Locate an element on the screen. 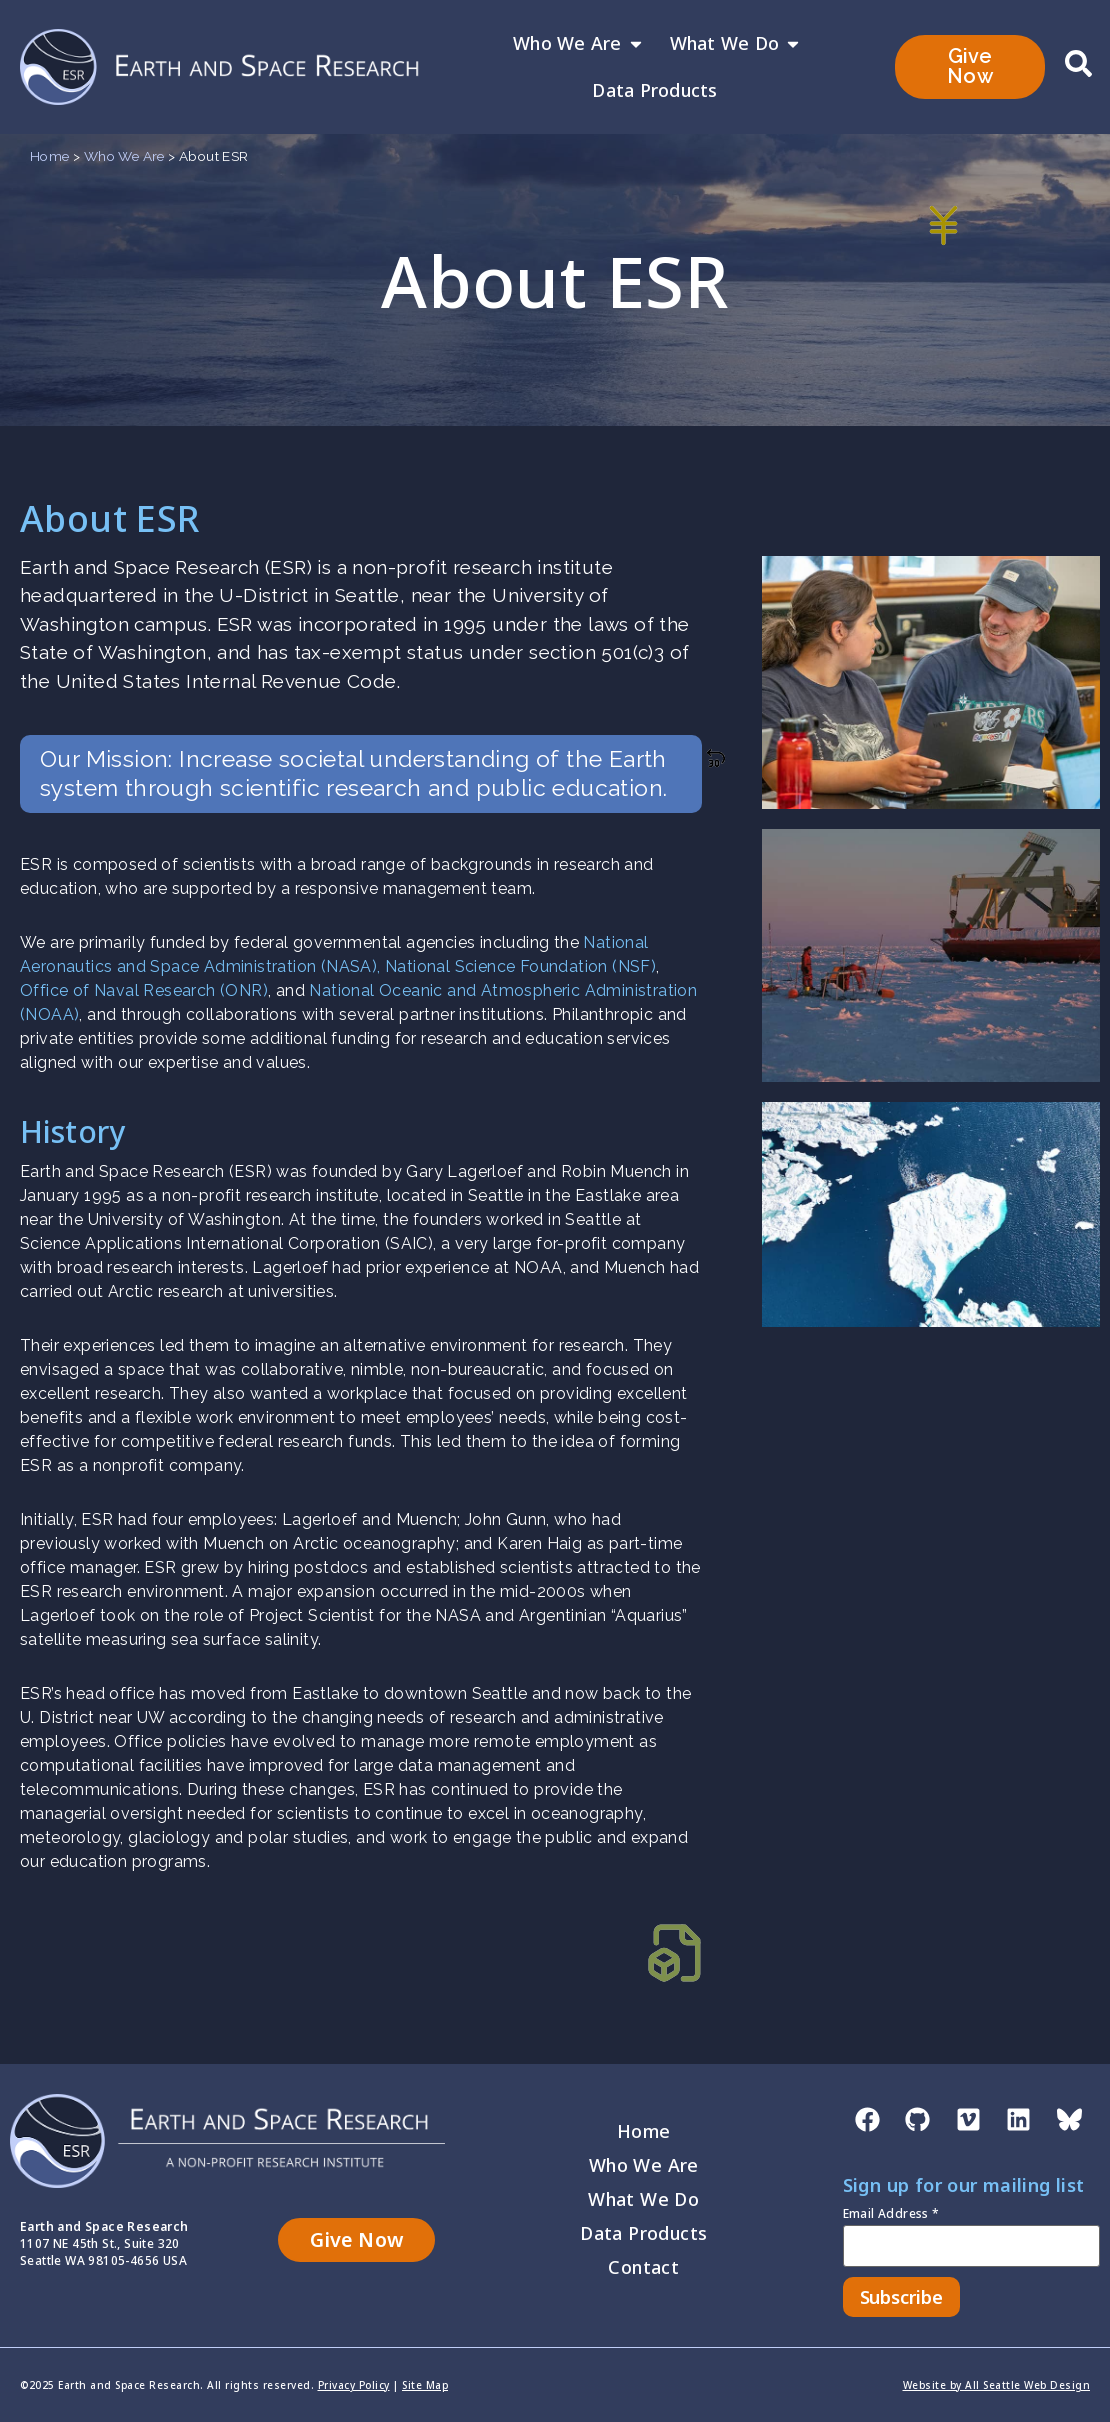  view prices in japanese yen is located at coordinates (943, 225).